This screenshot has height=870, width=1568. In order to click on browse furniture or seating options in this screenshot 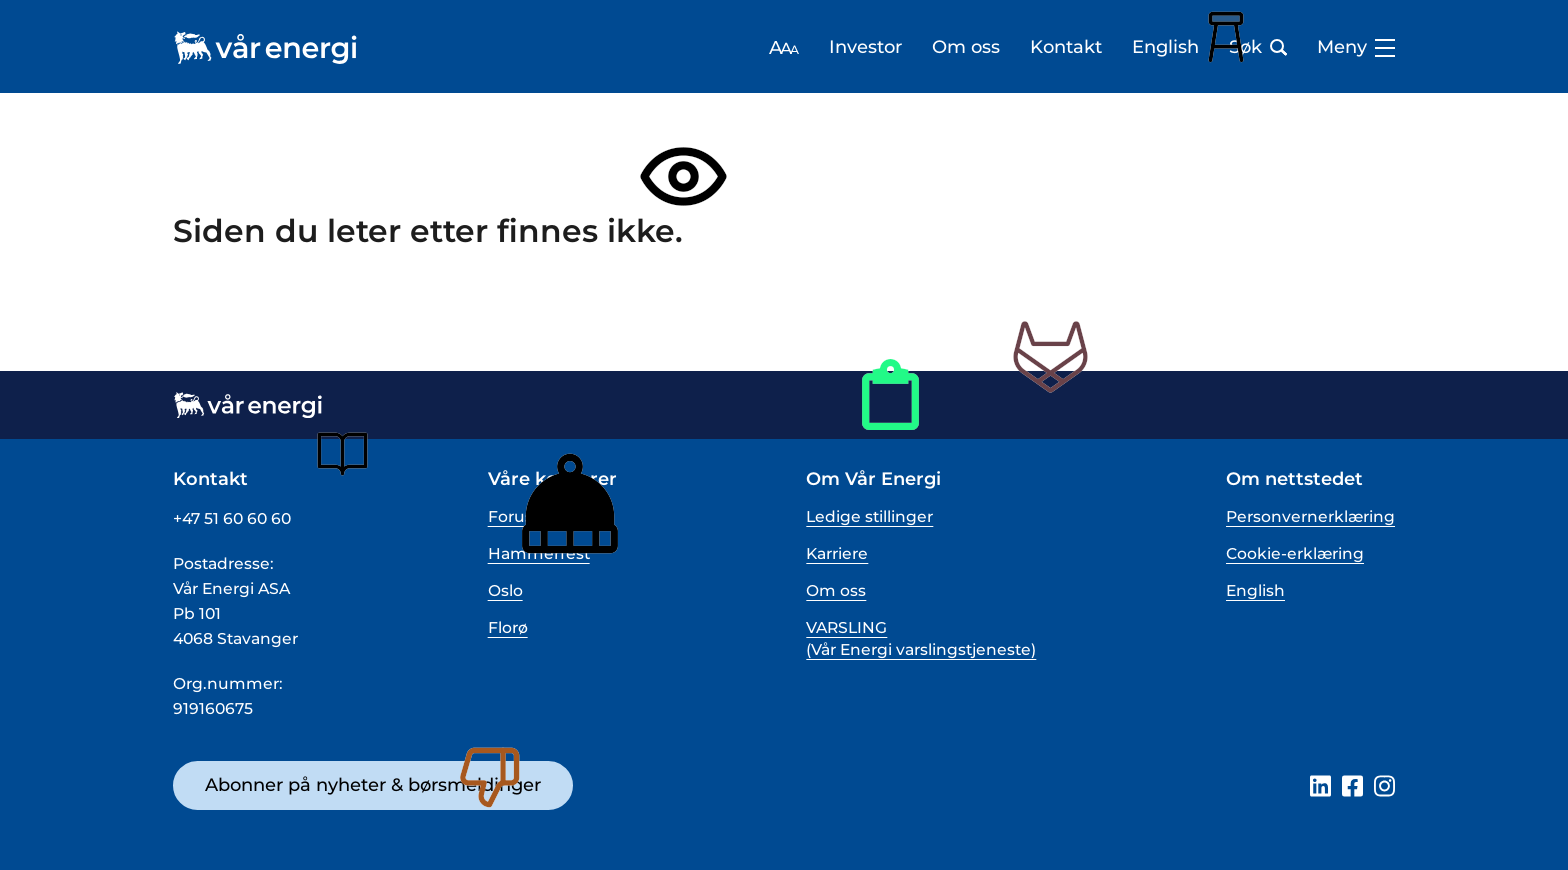, I will do `click(1226, 37)`.